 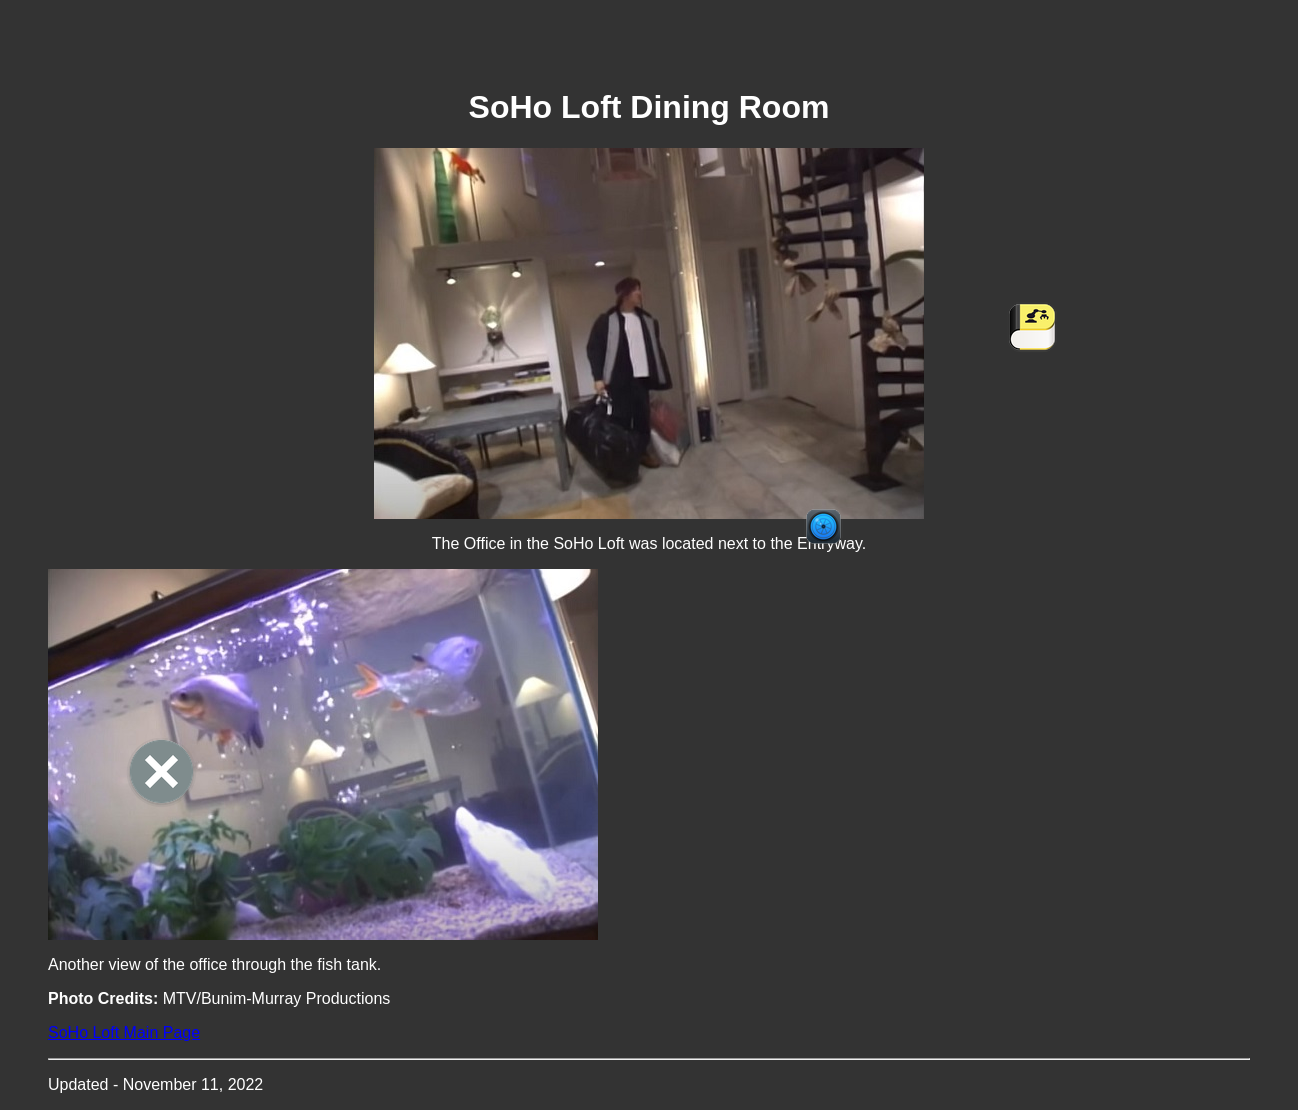 I want to click on open digikam photo management app, so click(x=823, y=526).